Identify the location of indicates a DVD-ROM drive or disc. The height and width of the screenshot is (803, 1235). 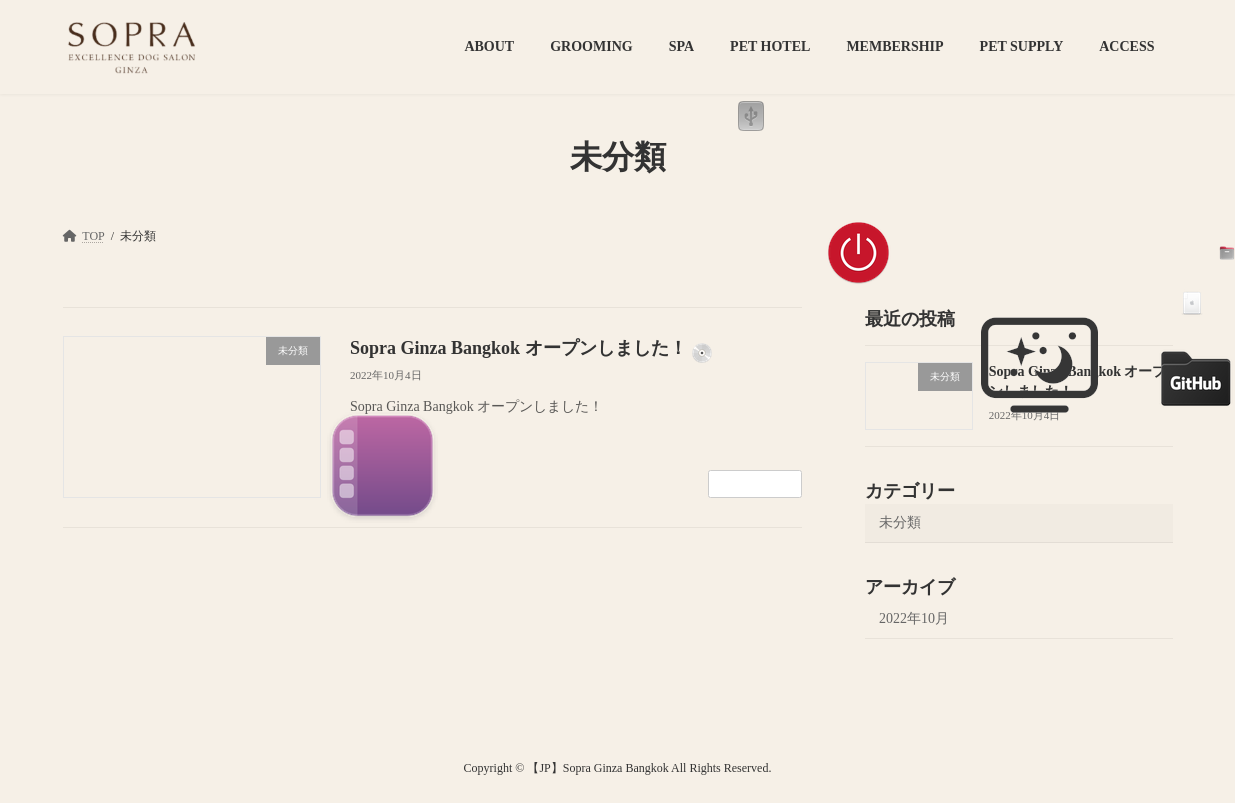
(702, 353).